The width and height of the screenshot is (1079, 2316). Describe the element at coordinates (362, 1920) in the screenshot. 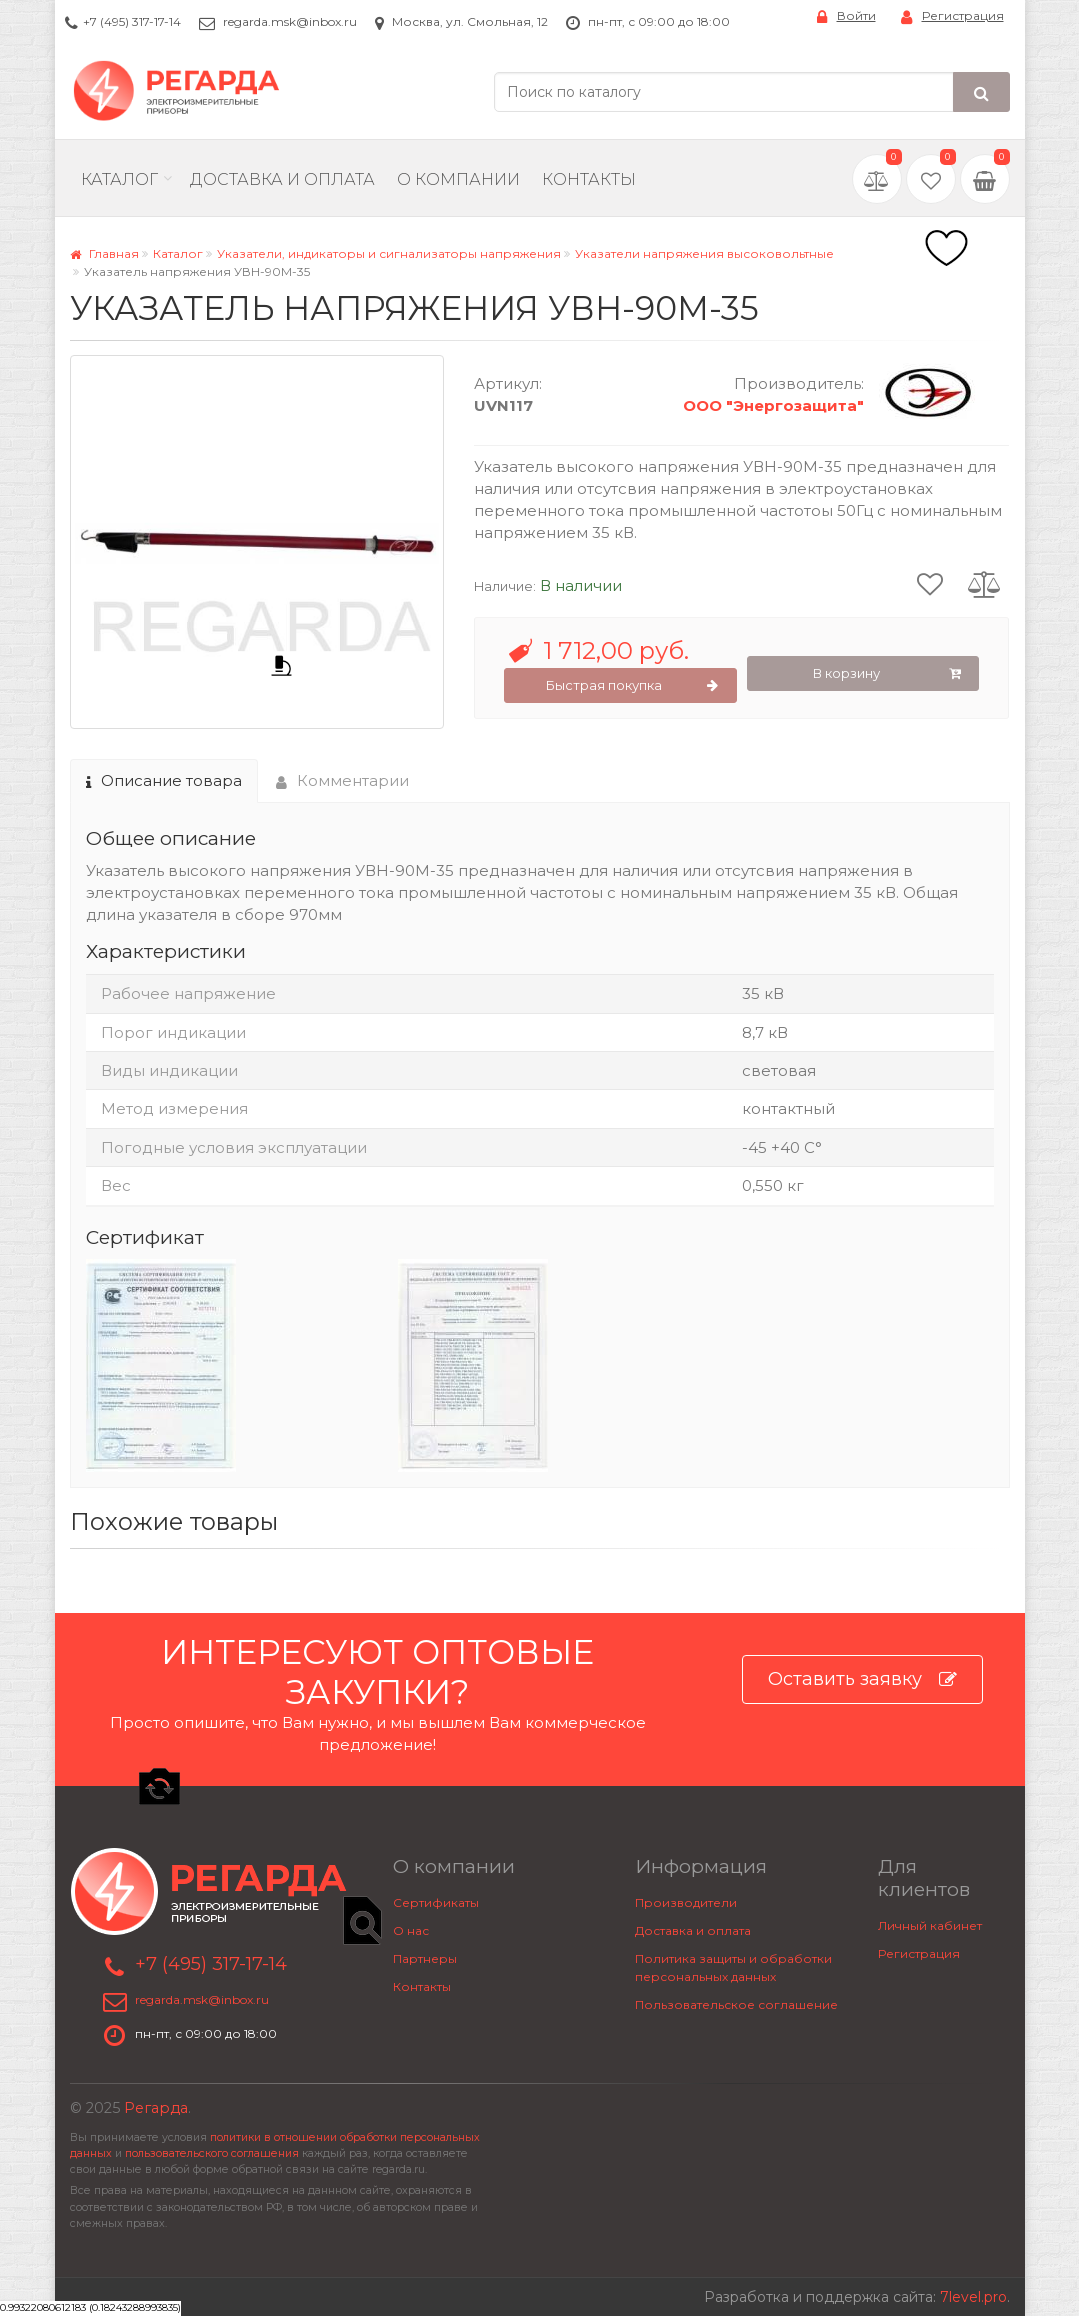

I see `search within the current document` at that location.